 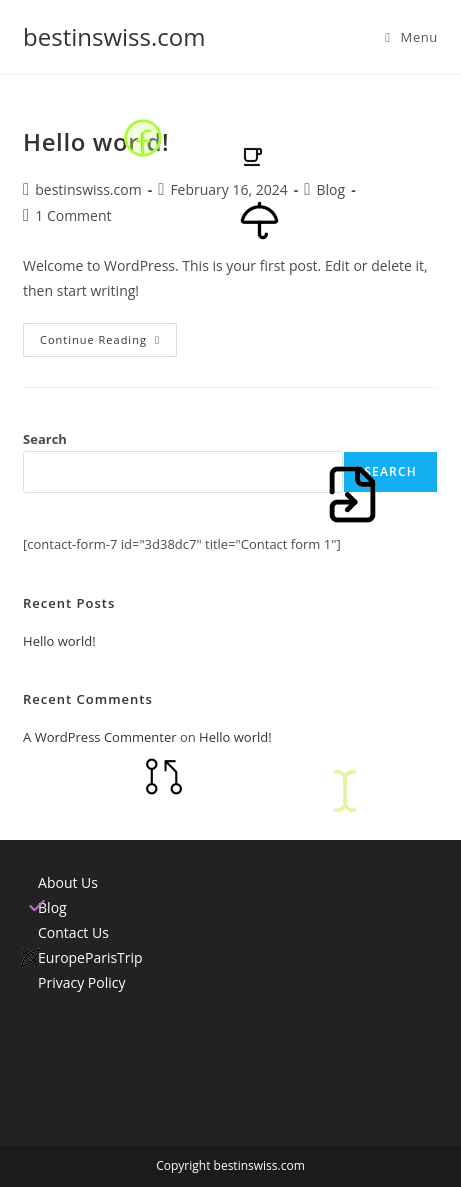 I want to click on kayak or canoe activity option, so click(x=30, y=957).